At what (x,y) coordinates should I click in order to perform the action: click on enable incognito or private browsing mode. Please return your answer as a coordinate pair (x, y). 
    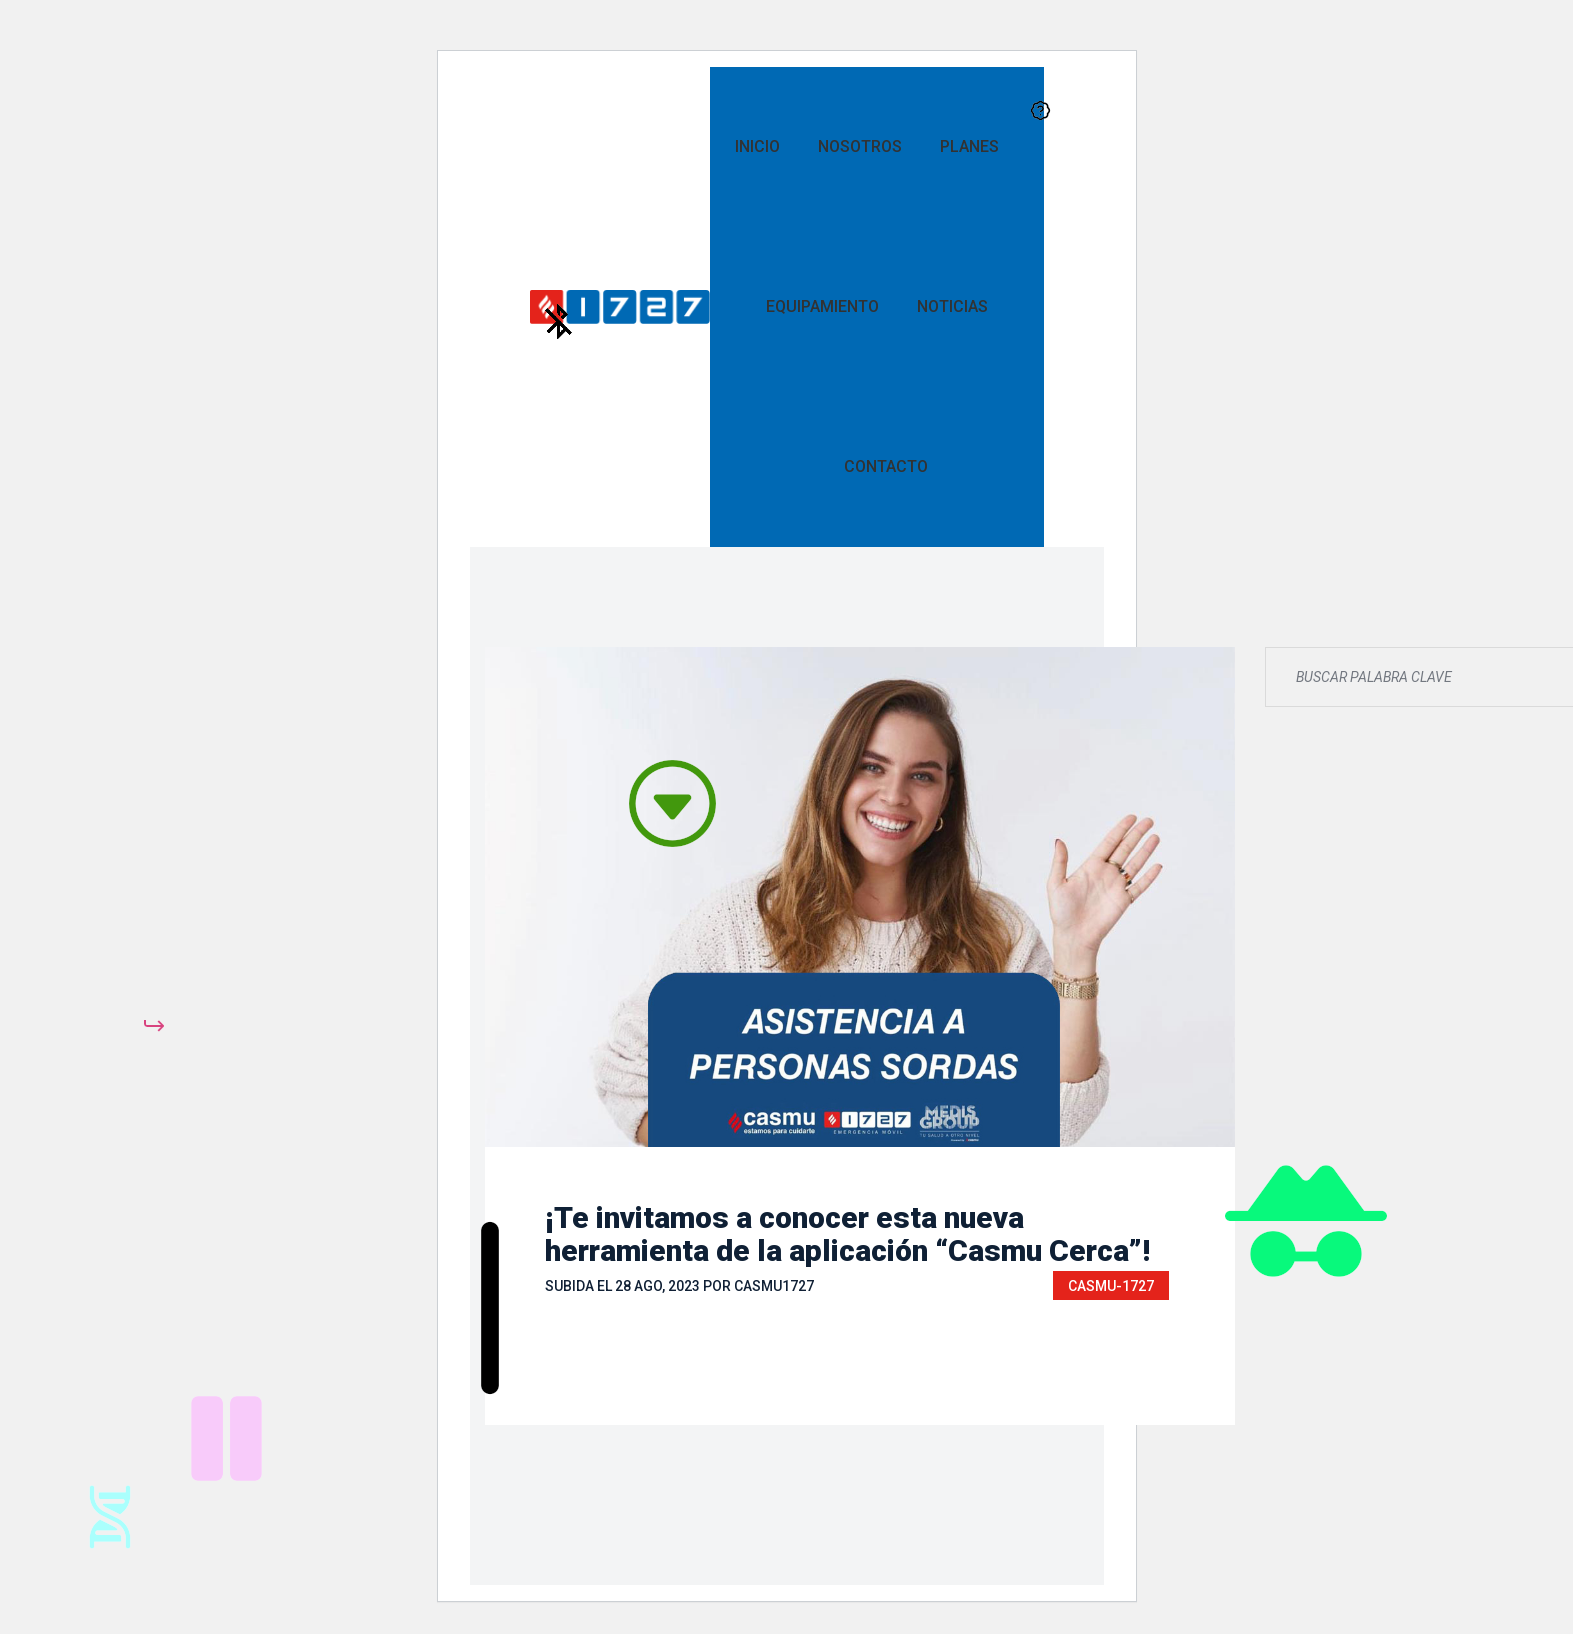
    Looking at the image, I should click on (1306, 1221).